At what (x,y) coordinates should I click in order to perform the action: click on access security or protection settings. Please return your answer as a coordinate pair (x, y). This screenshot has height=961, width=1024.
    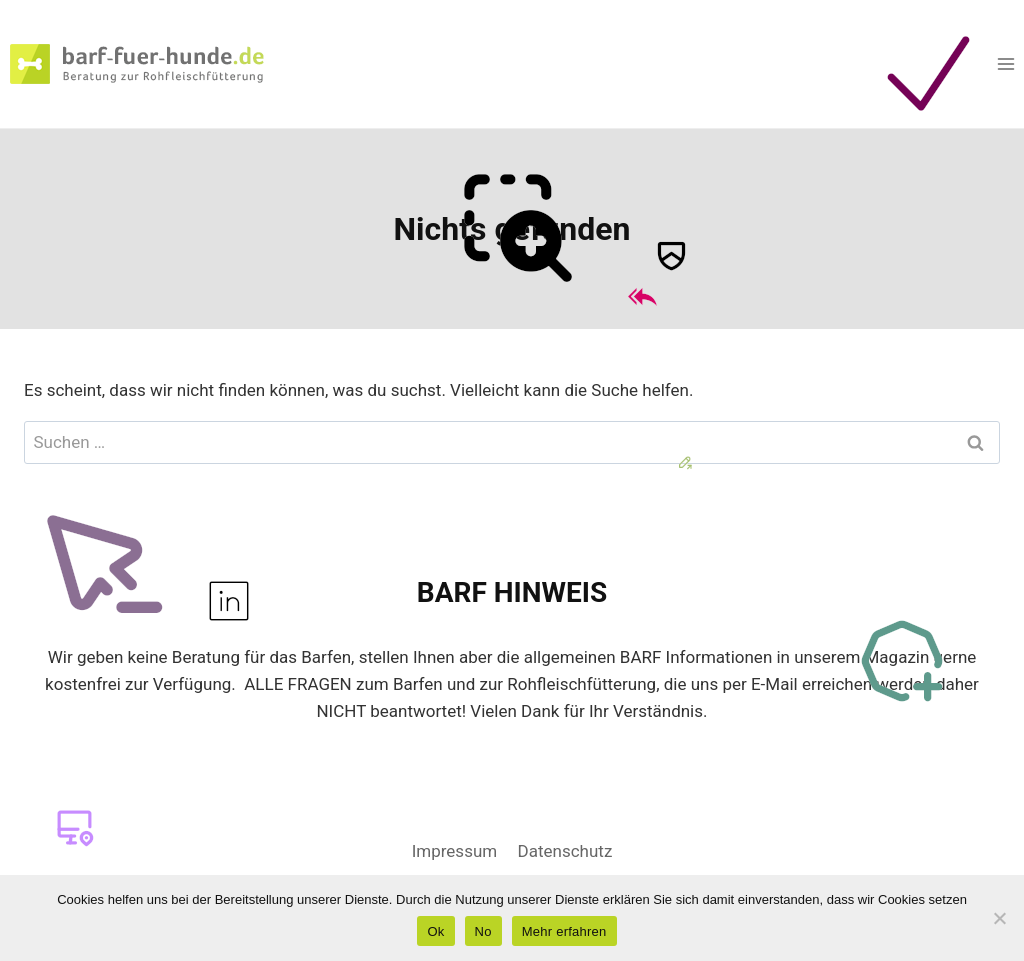
    Looking at the image, I should click on (671, 254).